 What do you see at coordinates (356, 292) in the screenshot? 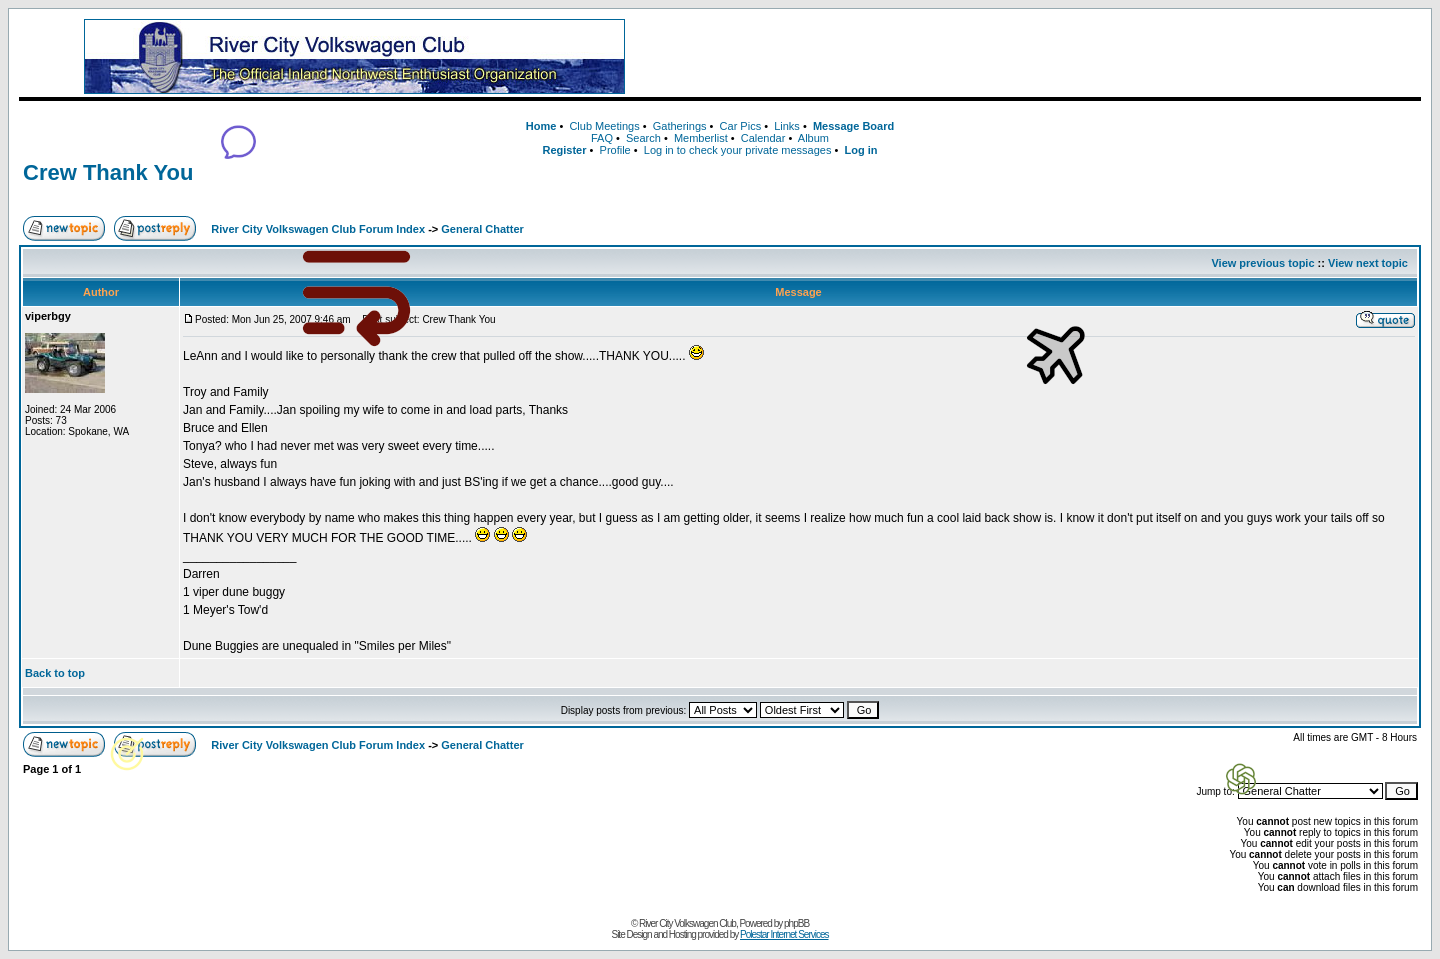
I see `toggle text wrapping in a document or editor` at bounding box center [356, 292].